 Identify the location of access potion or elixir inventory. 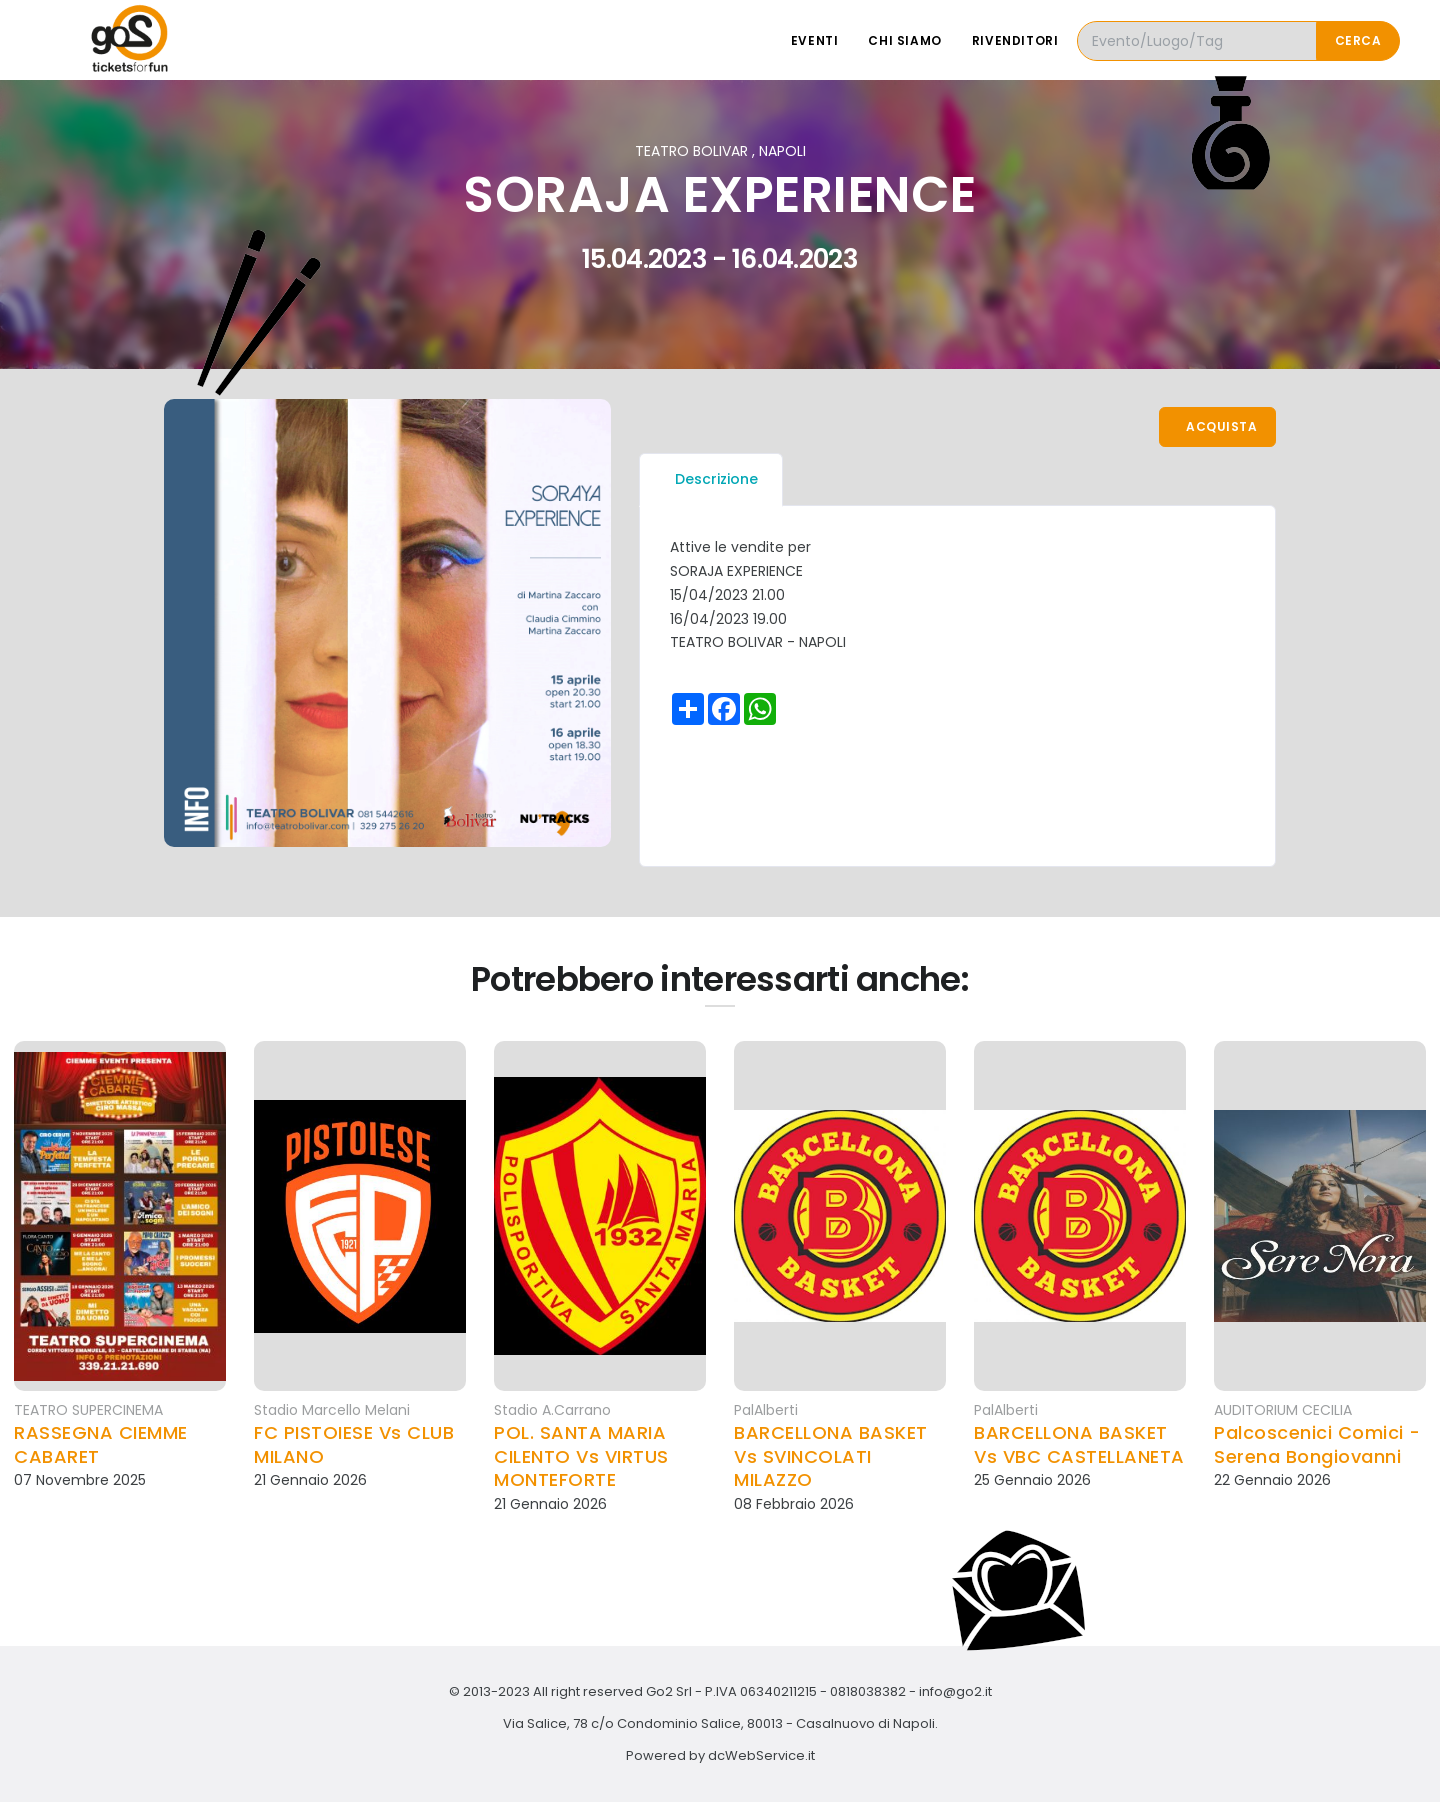
(1230, 132).